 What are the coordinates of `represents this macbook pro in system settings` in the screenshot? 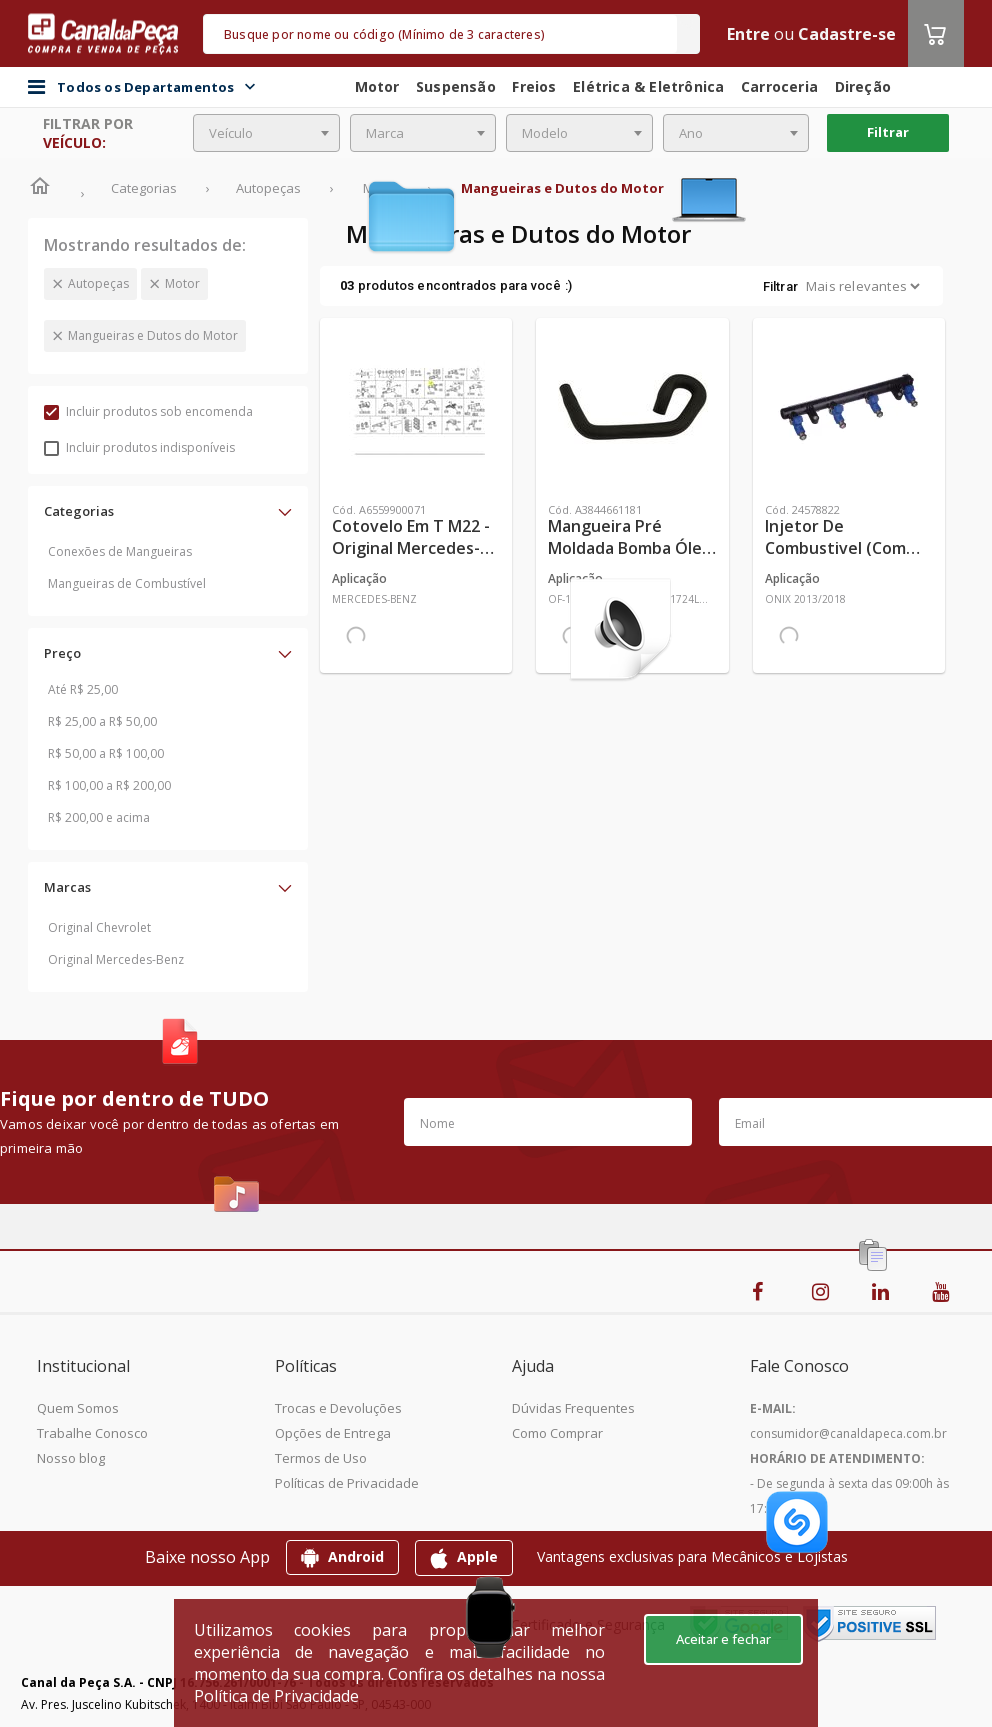 It's located at (709, 194).